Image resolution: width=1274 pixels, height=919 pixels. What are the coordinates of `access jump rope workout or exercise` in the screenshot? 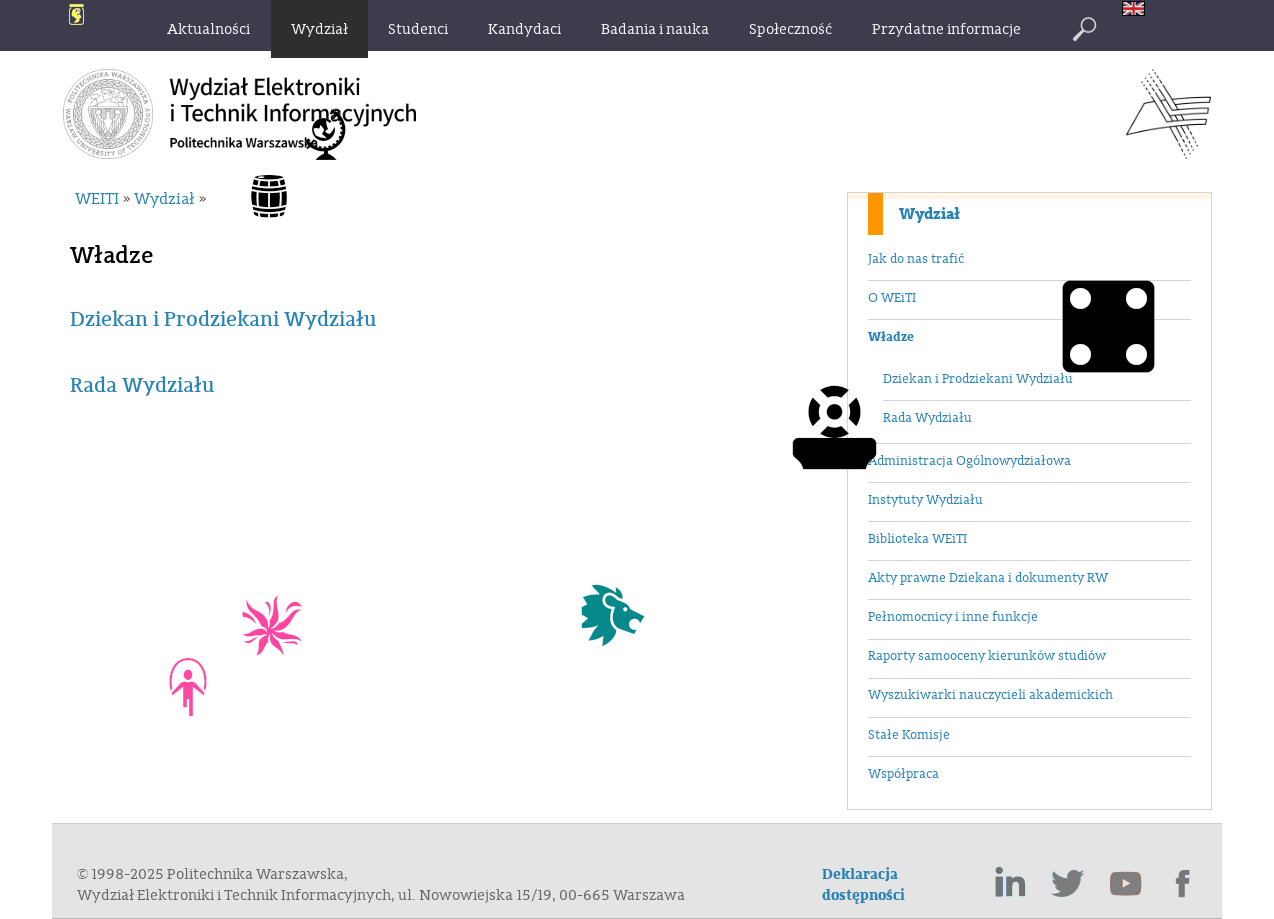 It's located at (188, 687).